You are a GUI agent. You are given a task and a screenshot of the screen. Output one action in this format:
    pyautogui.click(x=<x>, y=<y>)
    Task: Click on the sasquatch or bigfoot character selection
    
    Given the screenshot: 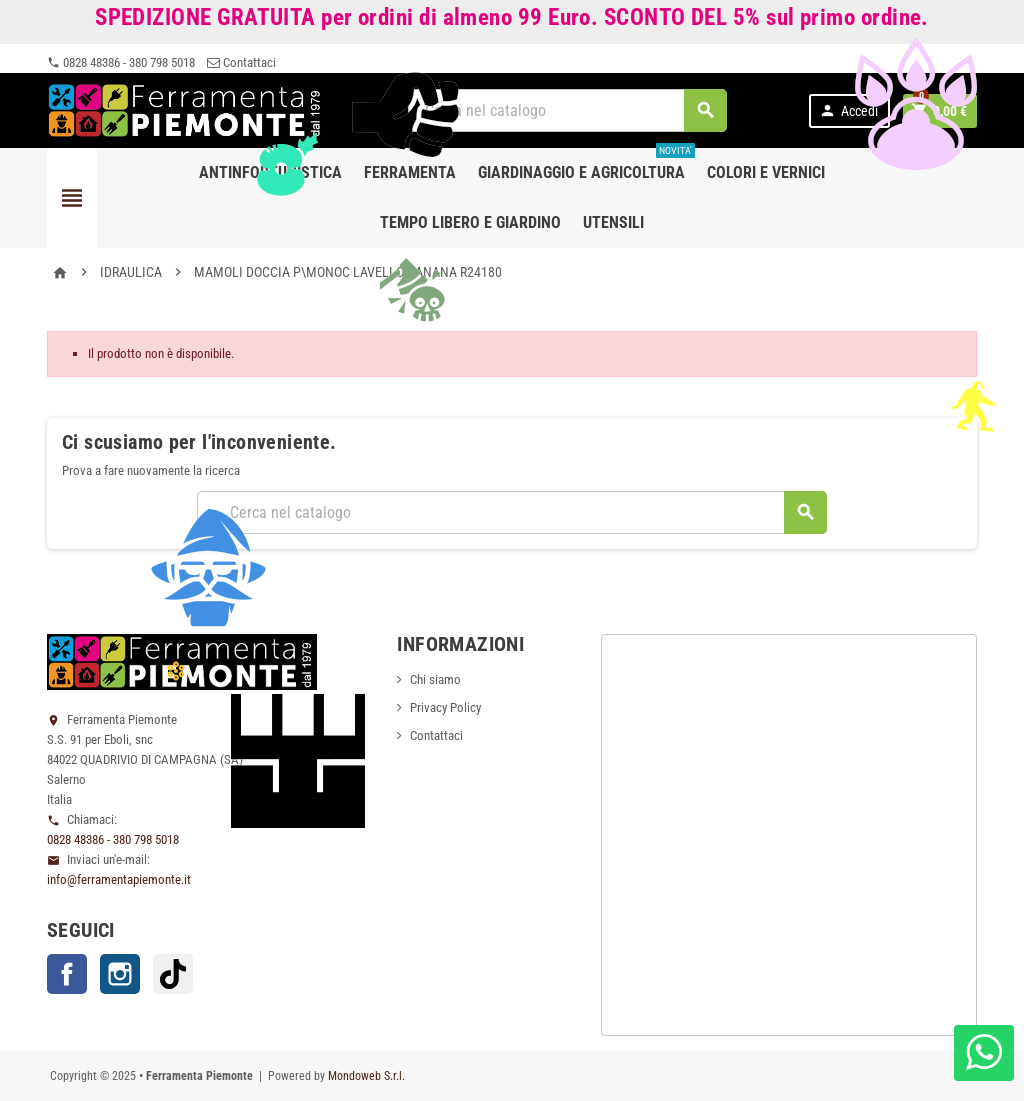 What is the action you would take?
    pyautogui.click(x=973, y=406)
    